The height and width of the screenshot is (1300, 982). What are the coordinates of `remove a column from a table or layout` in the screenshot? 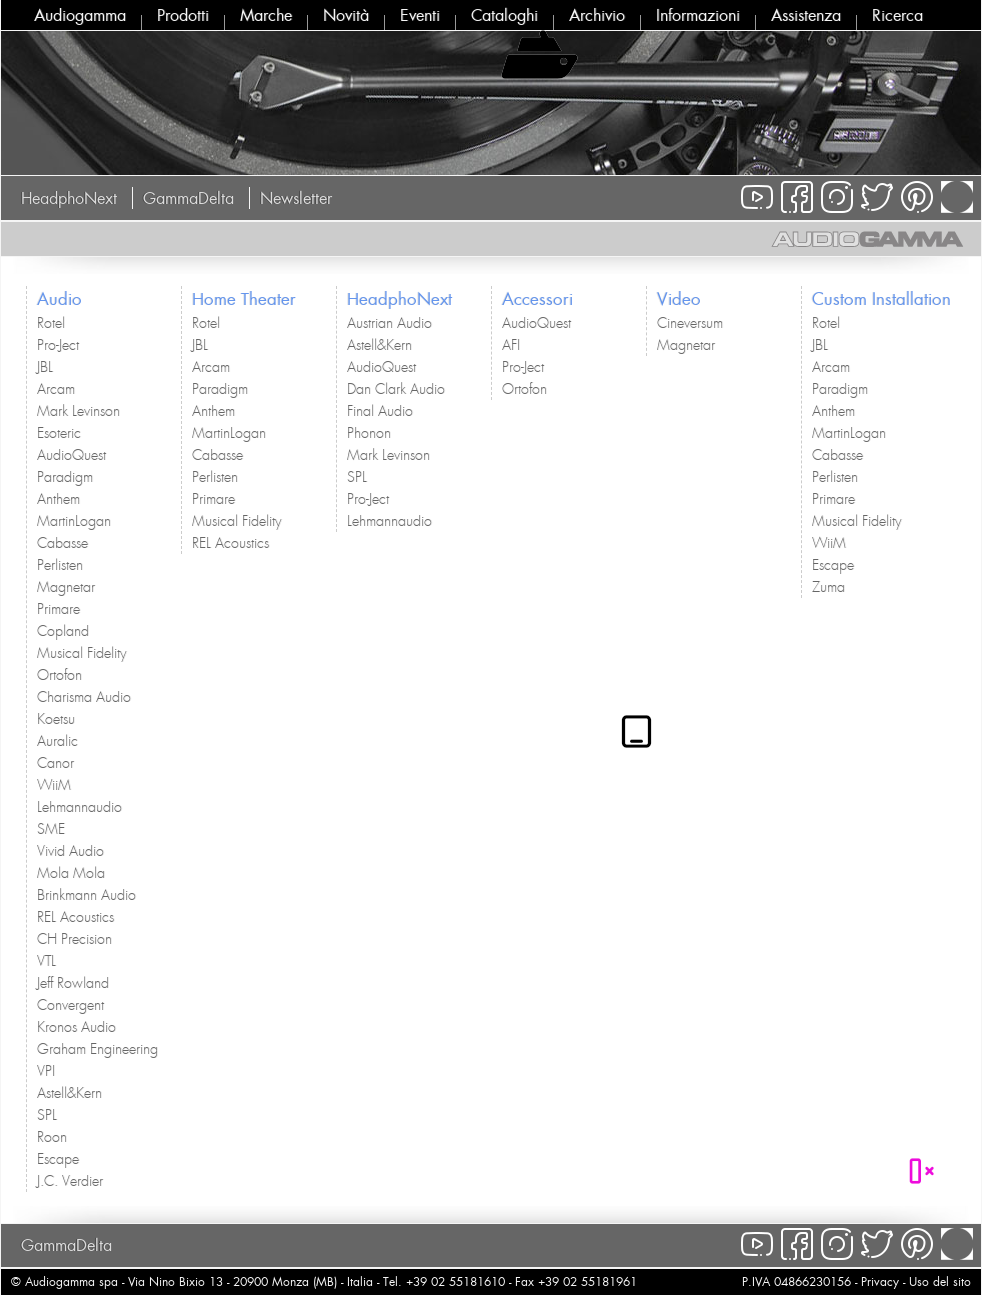 It's located at (921, 1171).